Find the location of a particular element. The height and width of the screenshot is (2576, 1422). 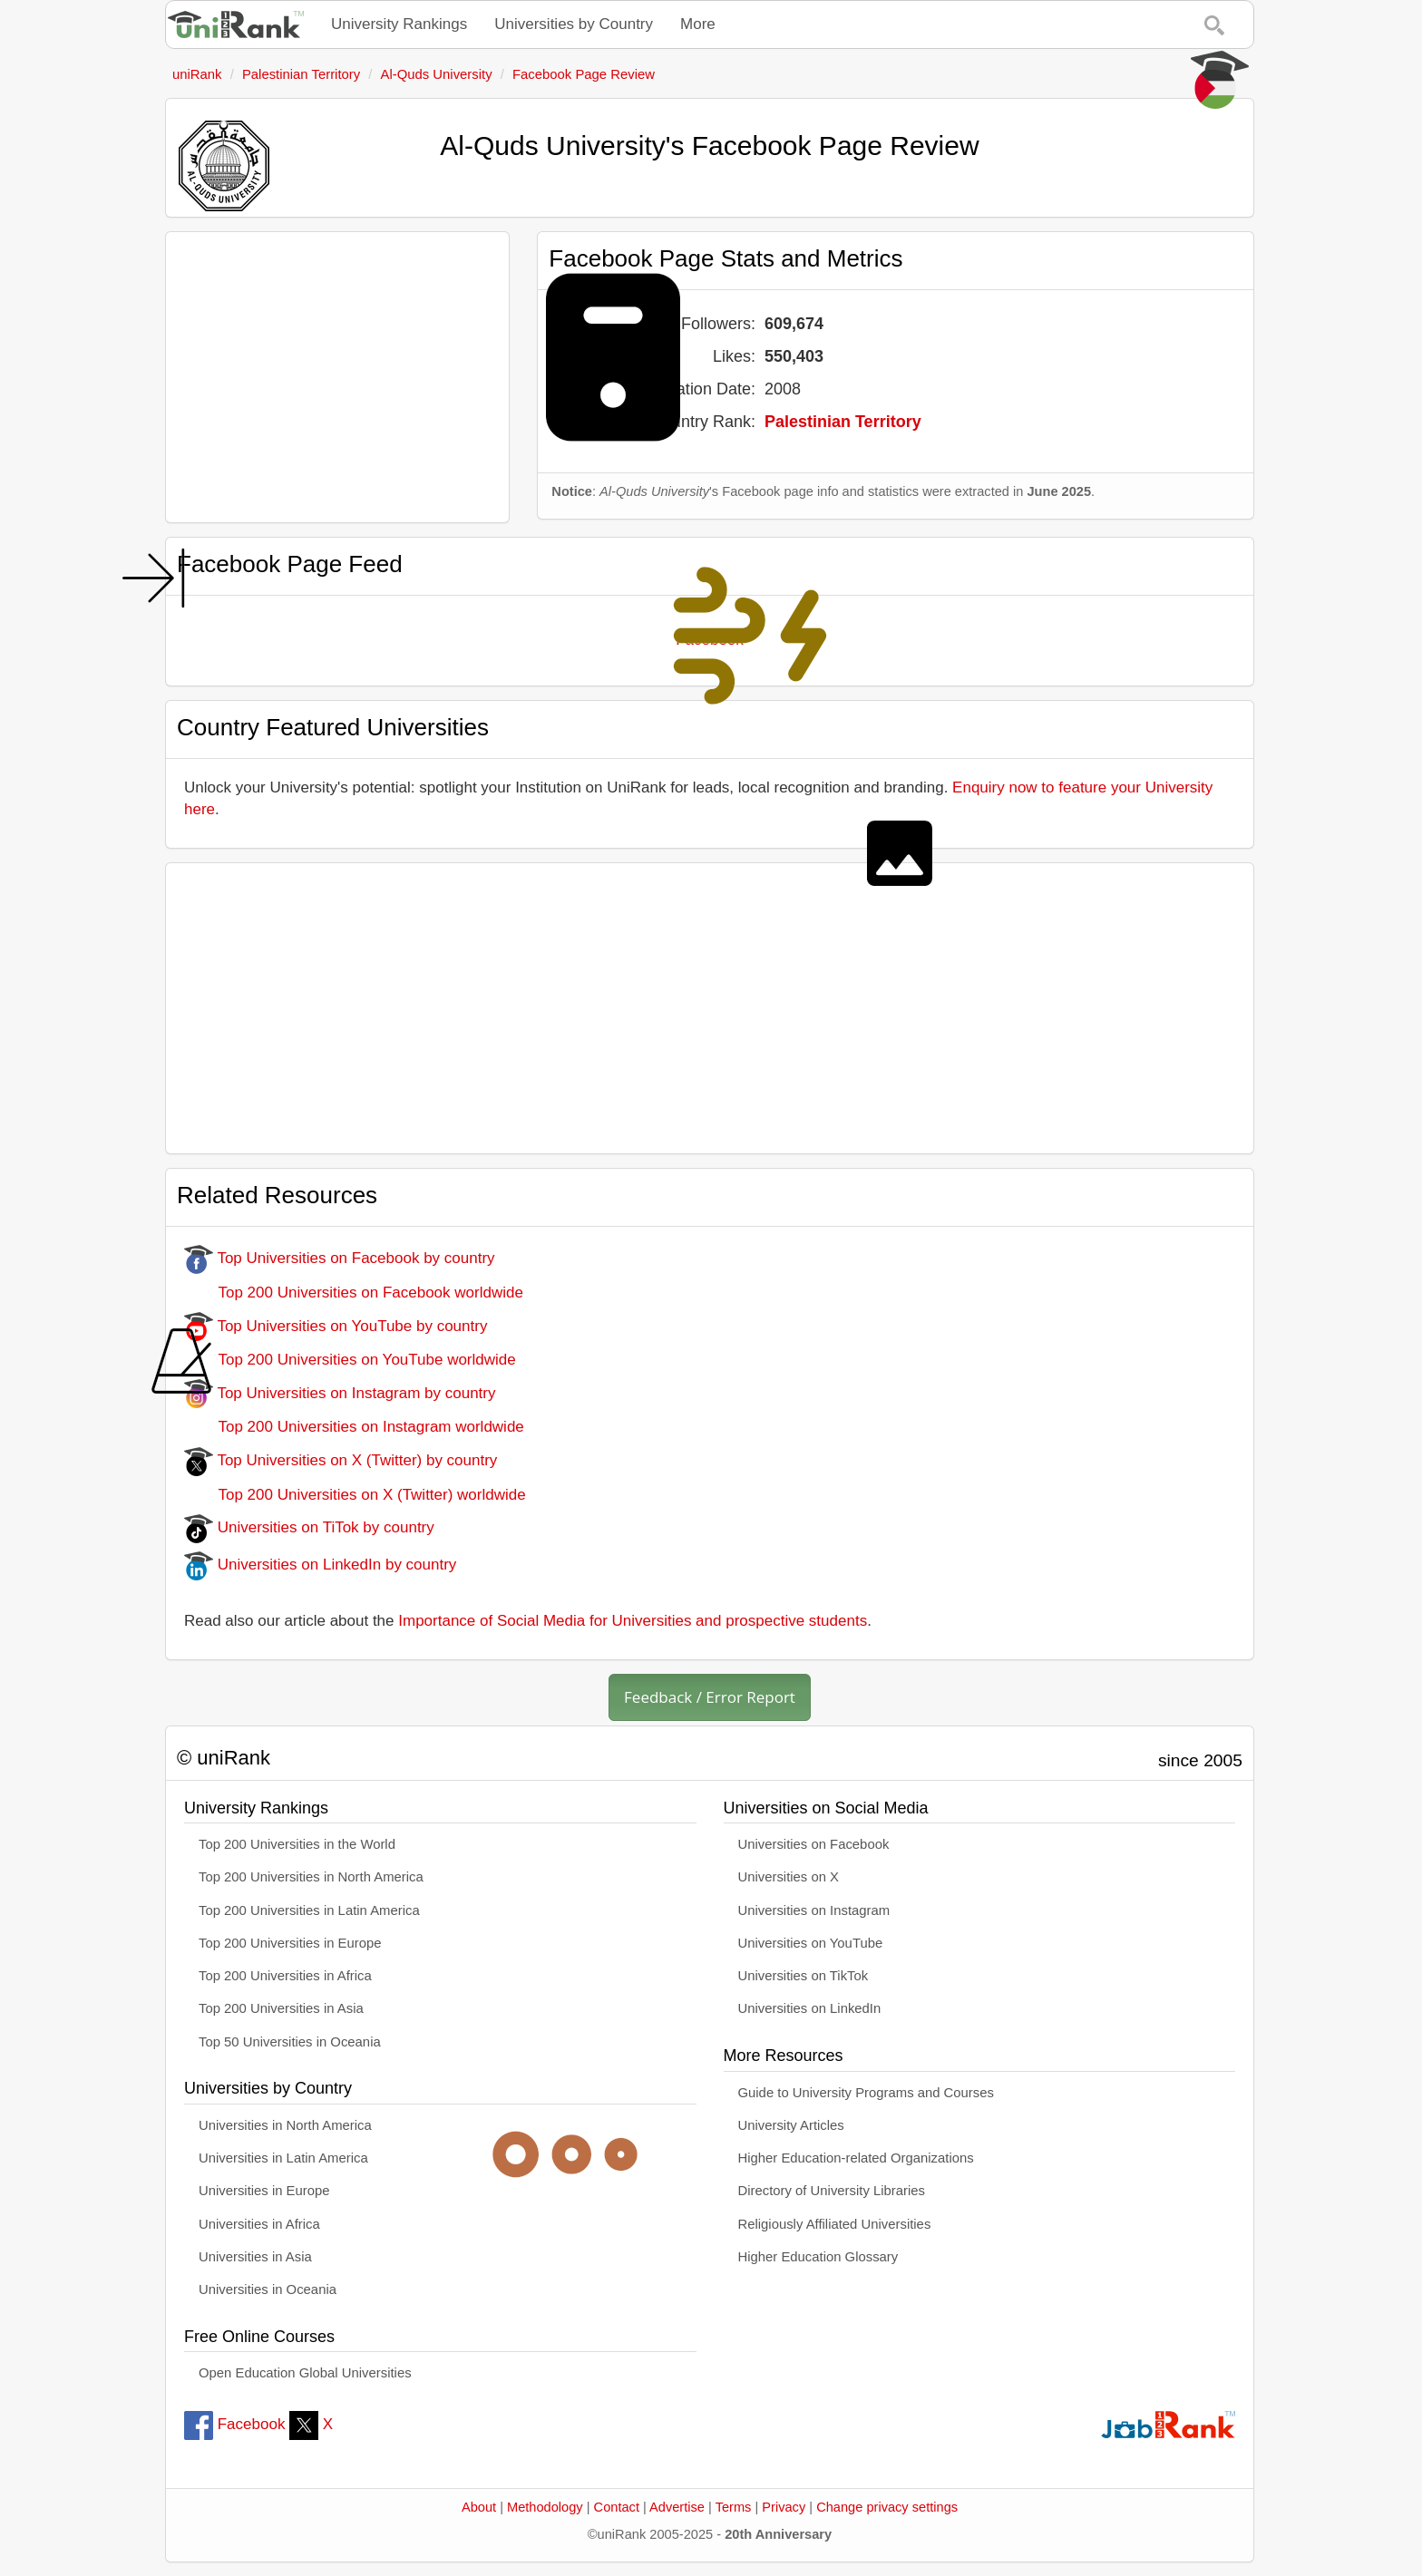

view photos or images is located at coordinates (900, 853).